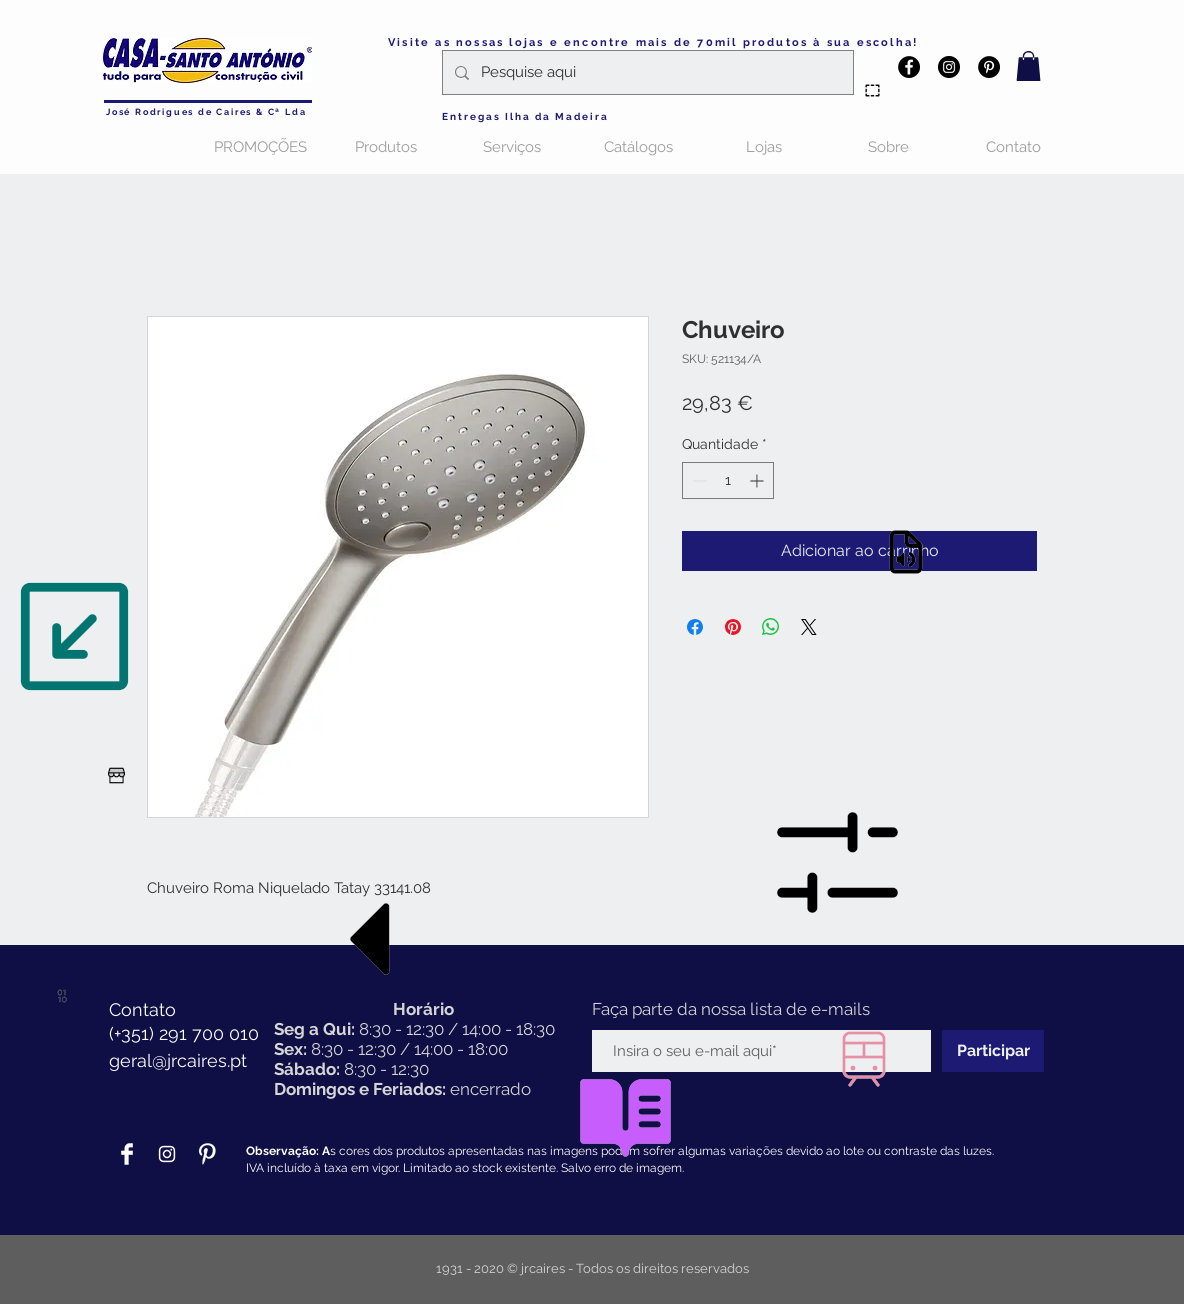 This screenshot has height=1304, width=1184. What do you see at coordinates (62, 996) in the screenshot?
I see `view or access binary/code data` at bounding box center [62, 996].